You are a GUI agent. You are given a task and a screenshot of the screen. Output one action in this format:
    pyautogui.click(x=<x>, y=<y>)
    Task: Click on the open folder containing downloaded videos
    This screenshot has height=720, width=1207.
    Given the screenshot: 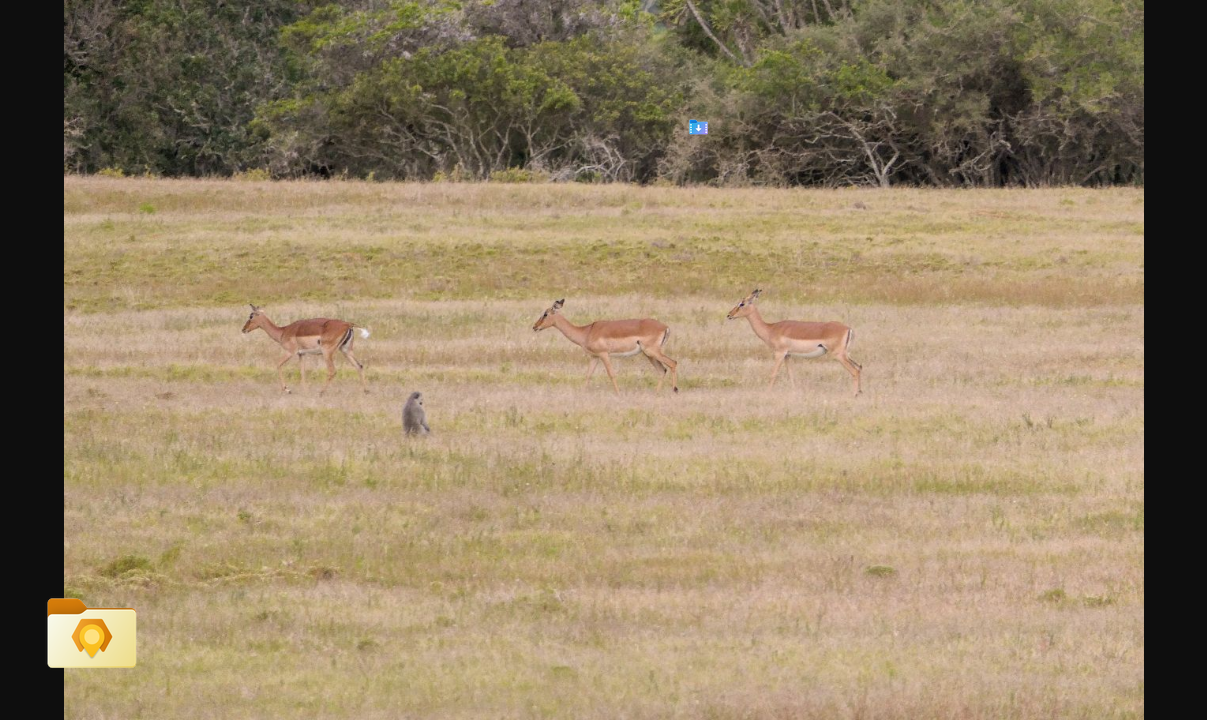 What is the action you would take?
    pyautogui.click(x=698, y=127)
    